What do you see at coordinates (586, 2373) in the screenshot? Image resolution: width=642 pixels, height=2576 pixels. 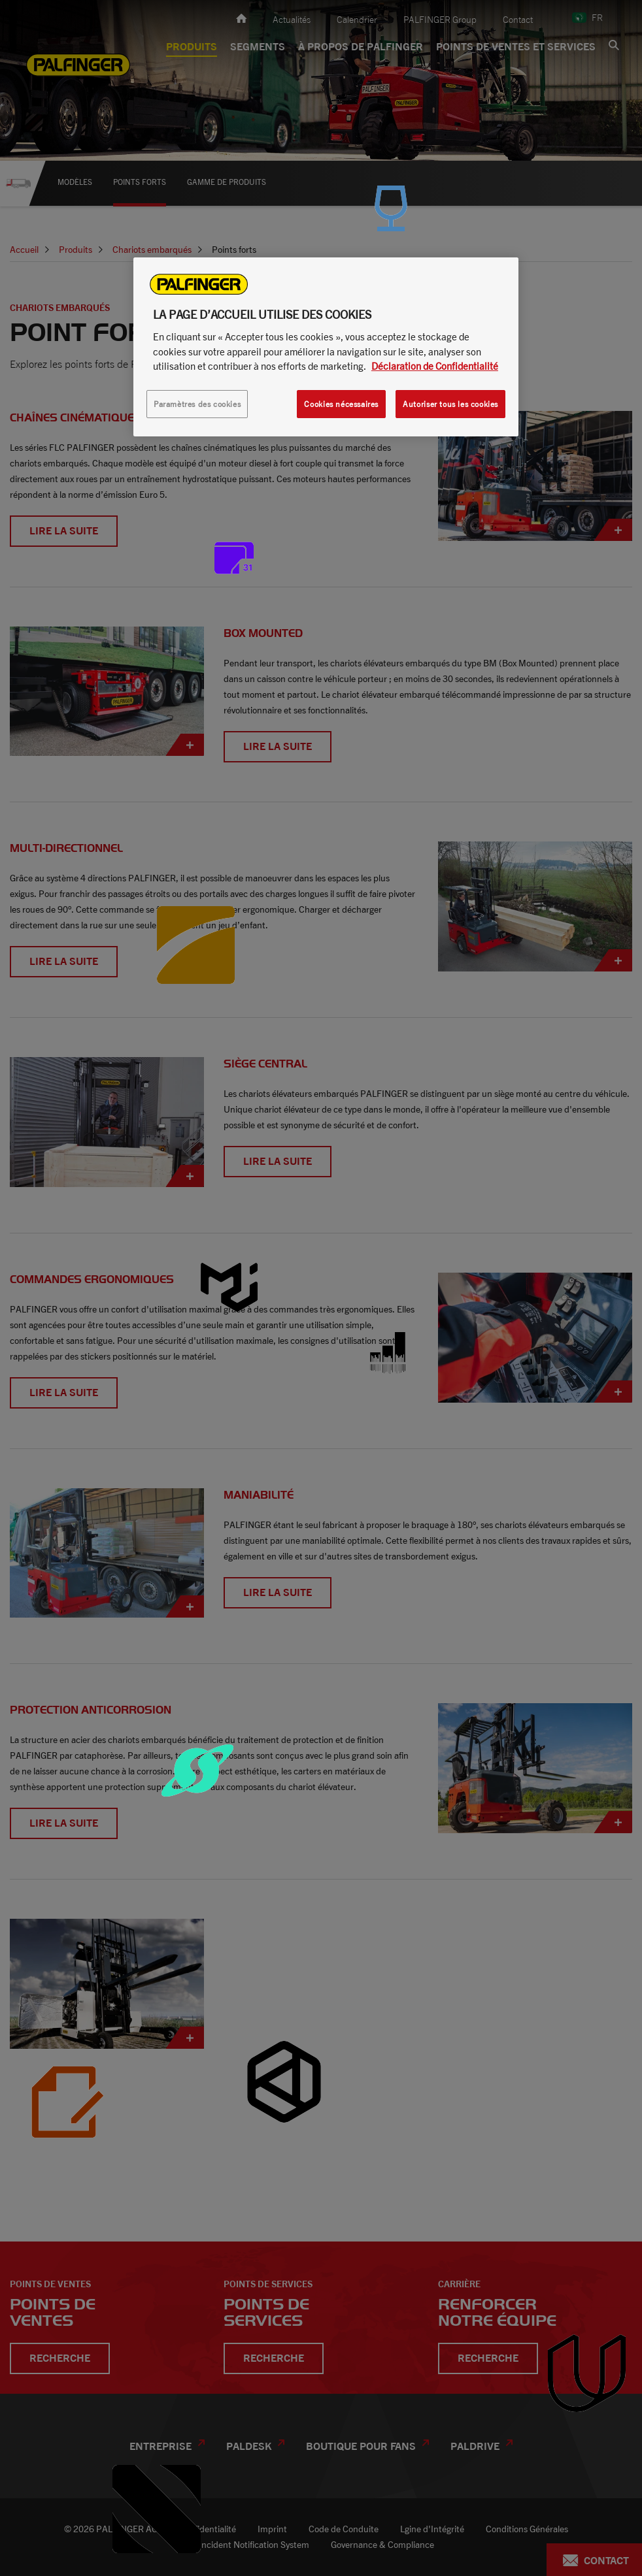 I see `open the Udacity learning platform` at bounding box center [586, 2373].